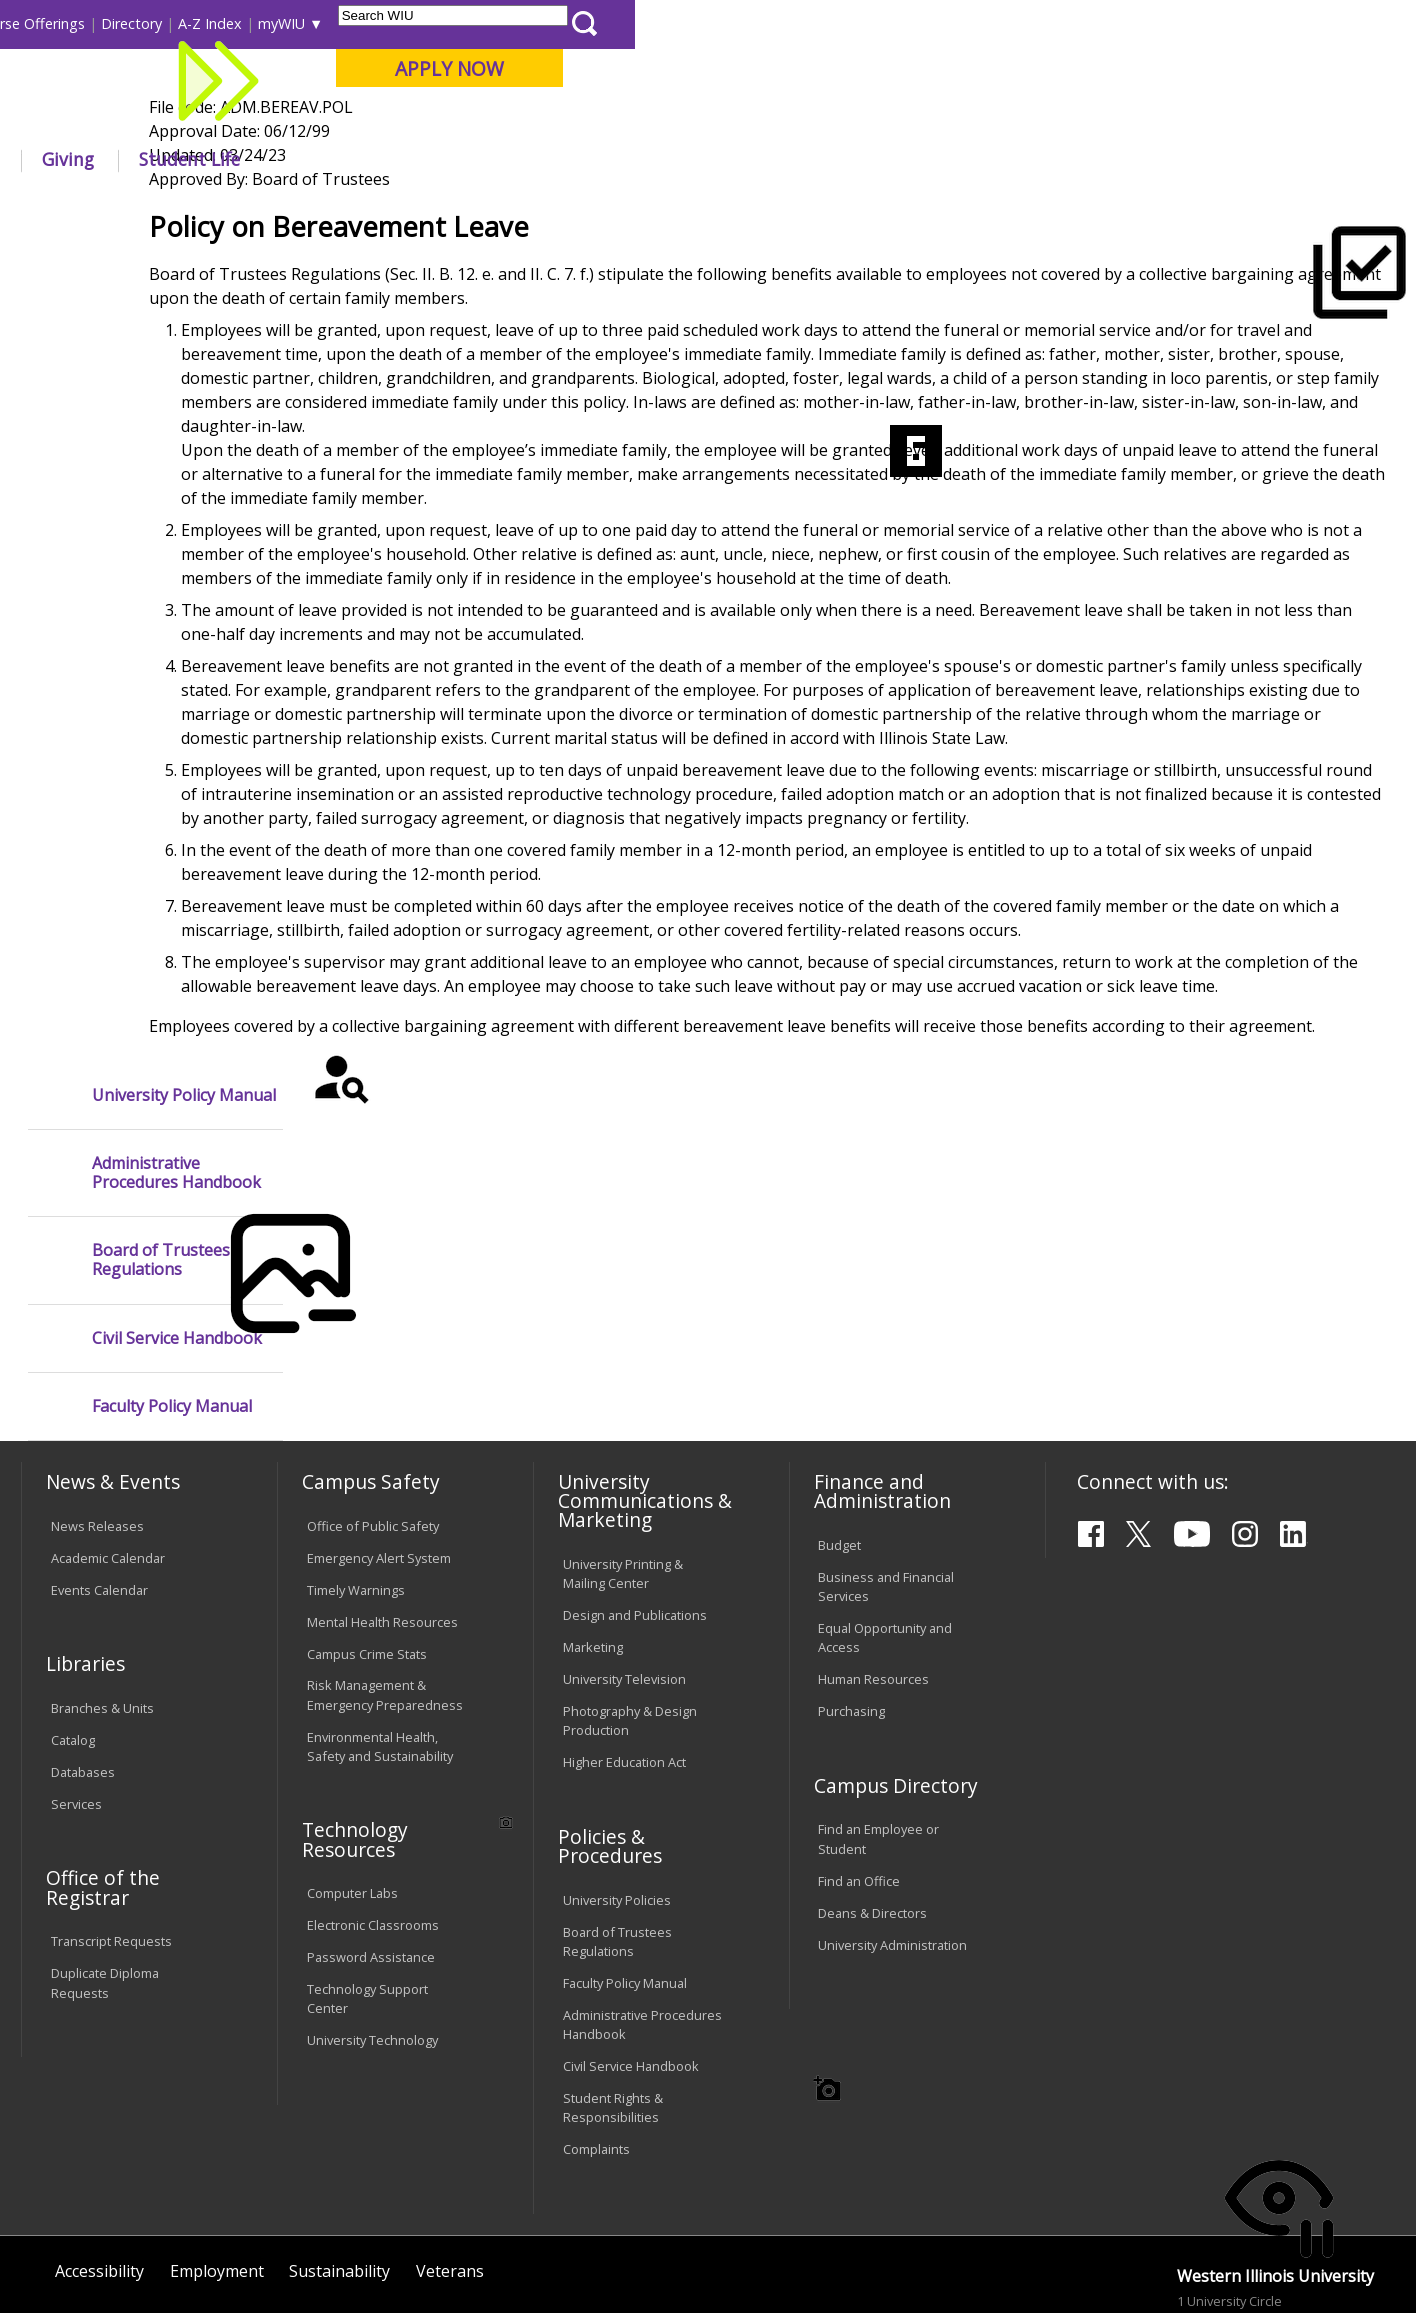  I want to click on item successfully added to library, so click(1359, 272).